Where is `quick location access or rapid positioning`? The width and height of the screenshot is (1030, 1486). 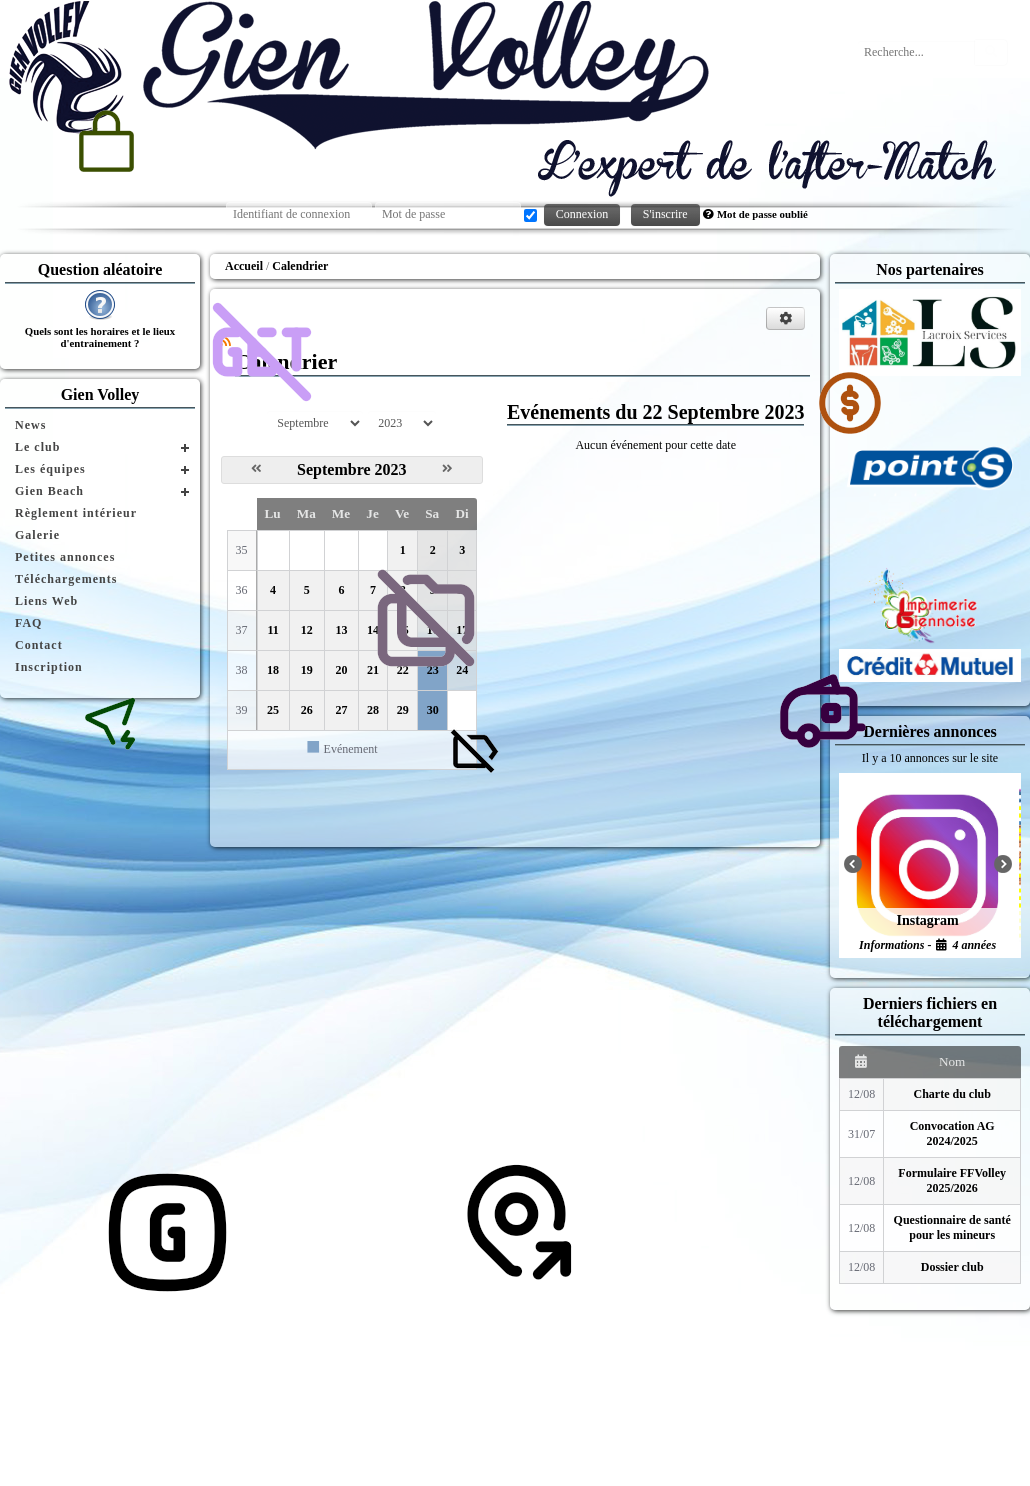
quick location access or rapid positioning is located at coordinates (110, 722).